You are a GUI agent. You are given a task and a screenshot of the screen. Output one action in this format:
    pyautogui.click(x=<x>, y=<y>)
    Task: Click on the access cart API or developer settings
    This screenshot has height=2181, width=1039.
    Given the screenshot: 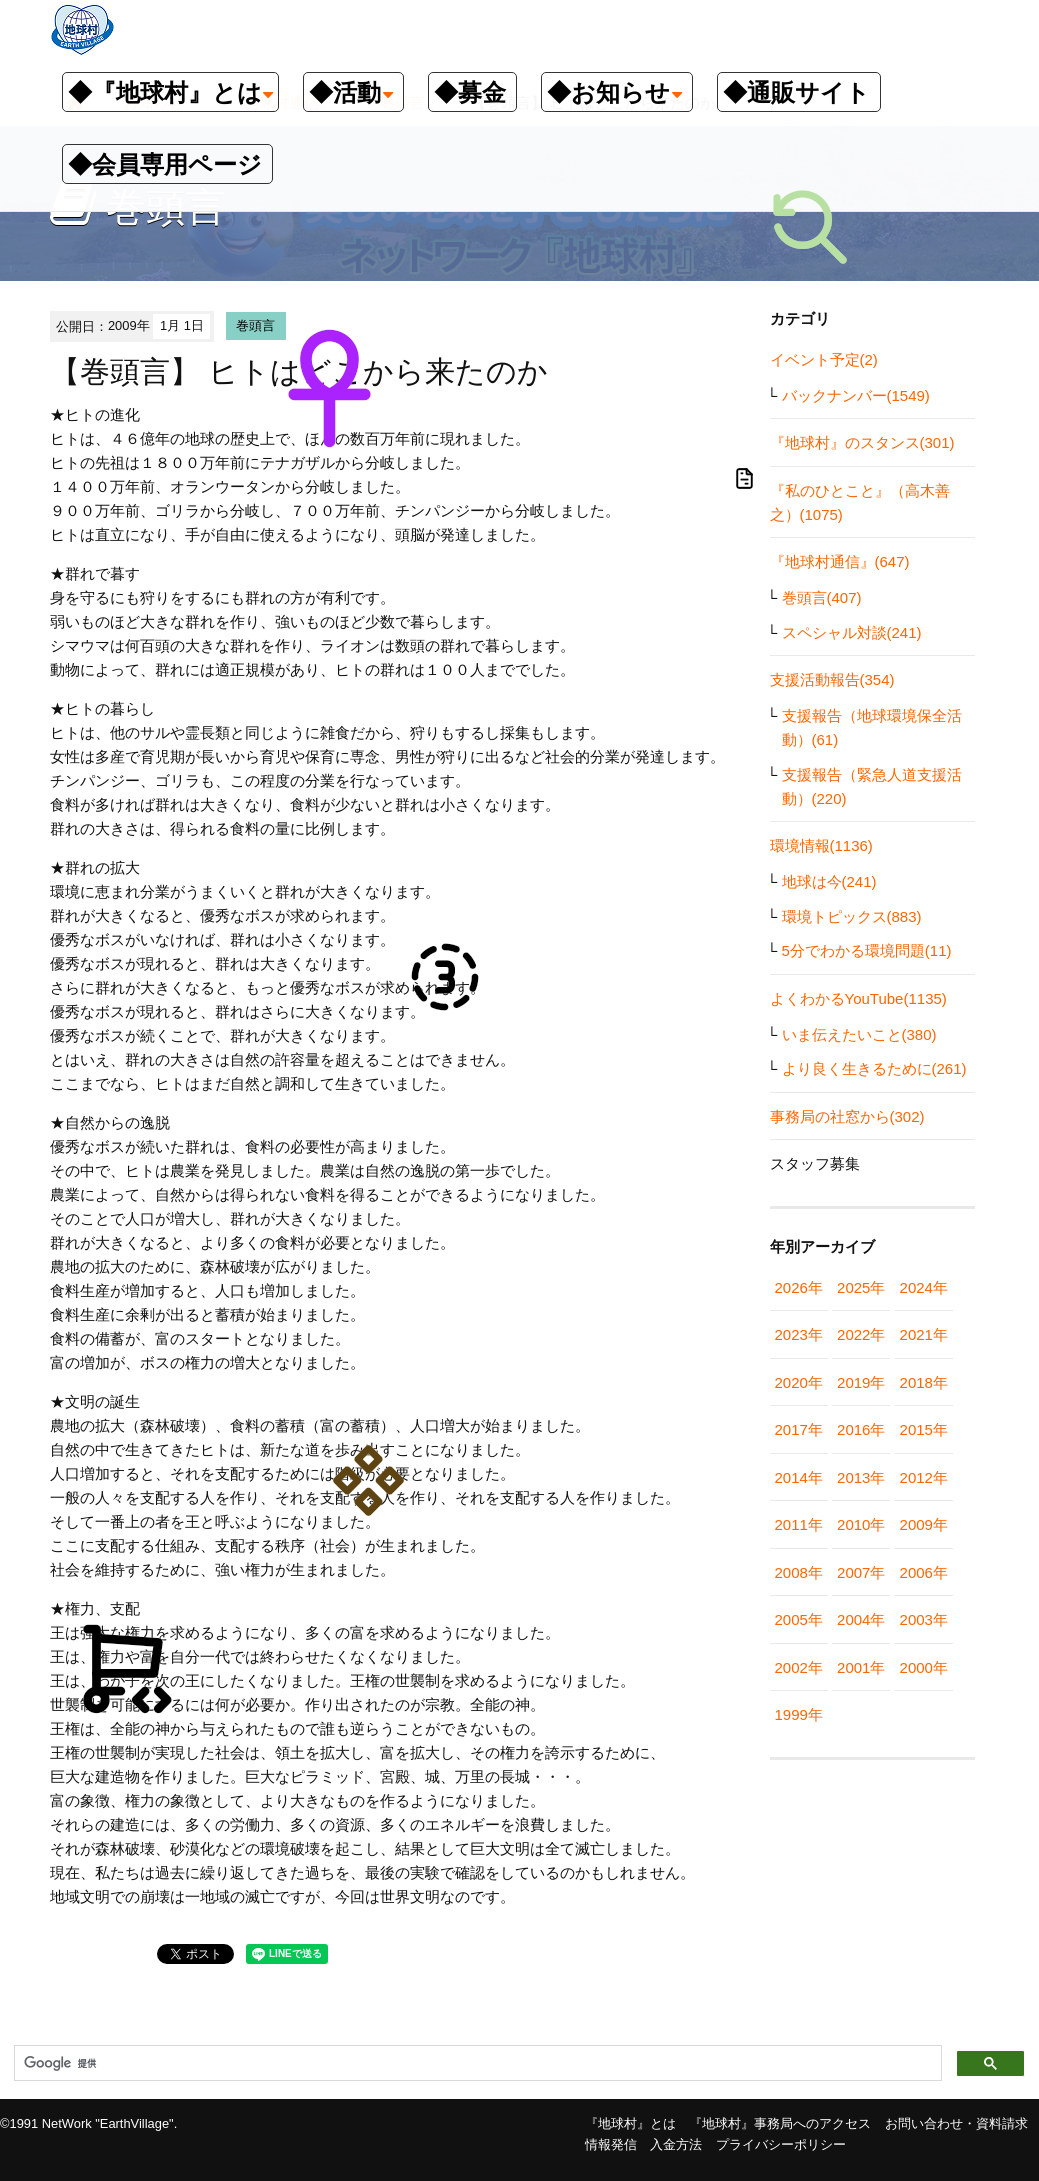 What is the action you would take?
    pyautogui.click(x=123, y=1669)
    